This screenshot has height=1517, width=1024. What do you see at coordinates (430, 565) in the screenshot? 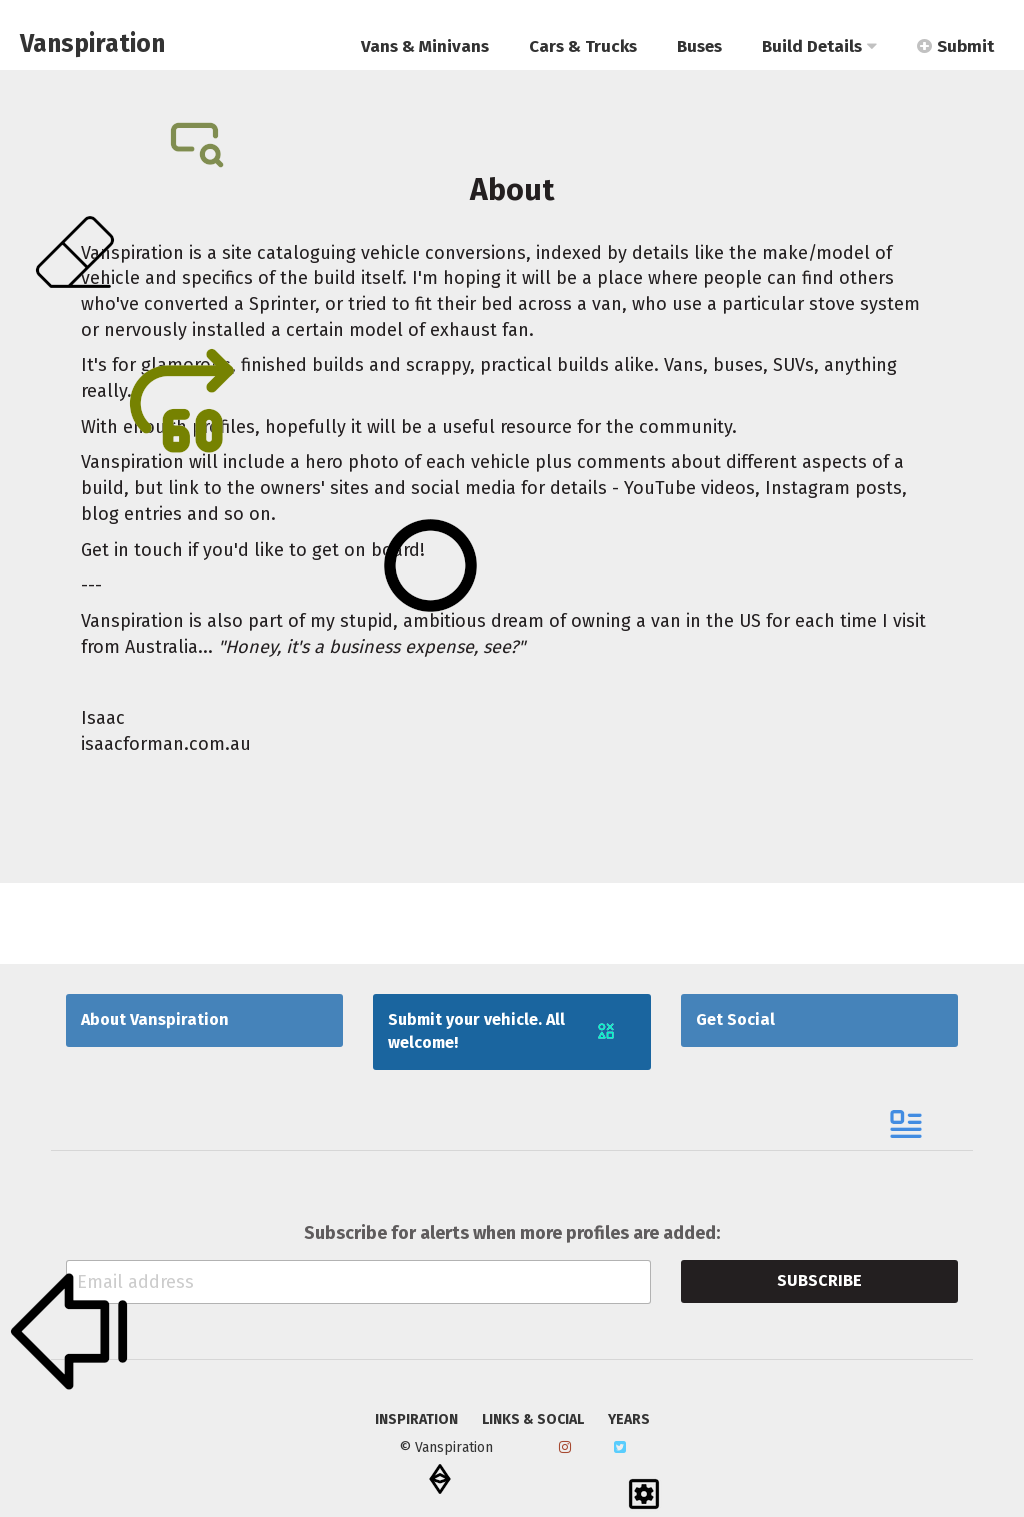
I see `start recording audio or video` at bounding box center [430, 565].